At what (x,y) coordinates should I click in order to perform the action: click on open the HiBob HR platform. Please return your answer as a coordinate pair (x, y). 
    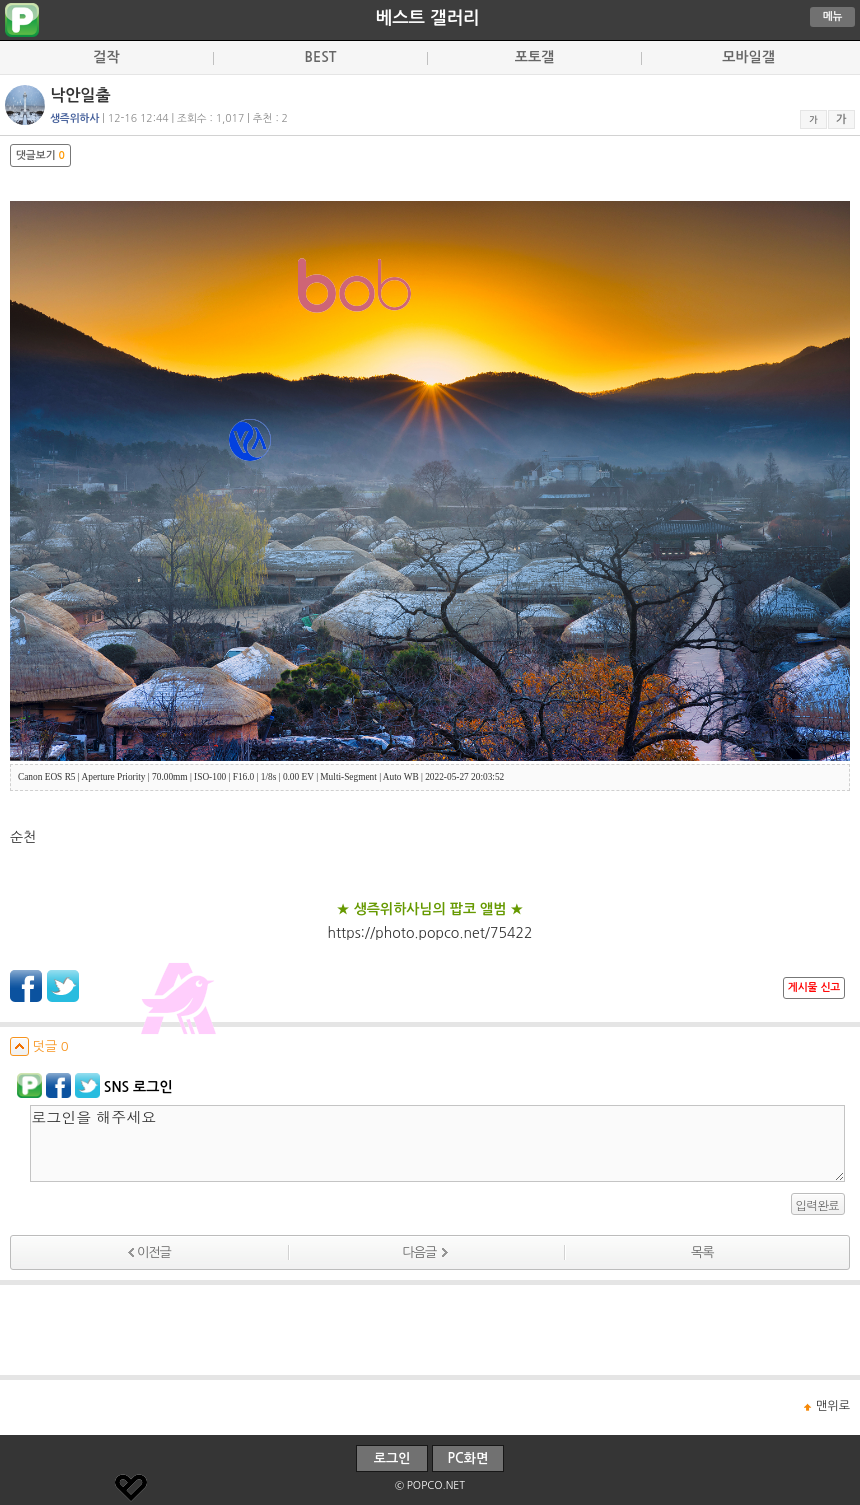
    Looking at the image, I should click on (354, 285).